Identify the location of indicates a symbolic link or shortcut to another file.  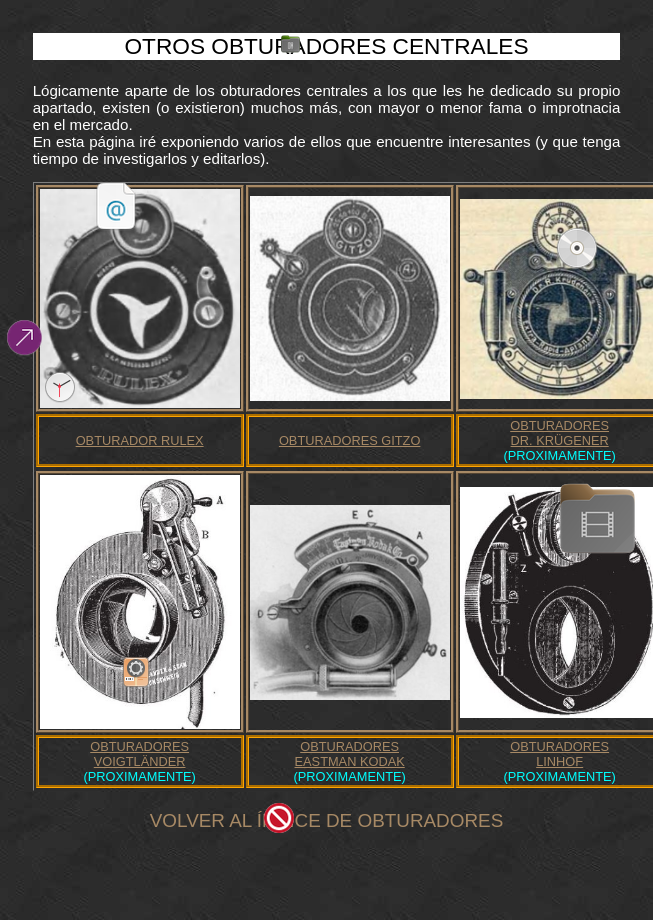
(24, 337).